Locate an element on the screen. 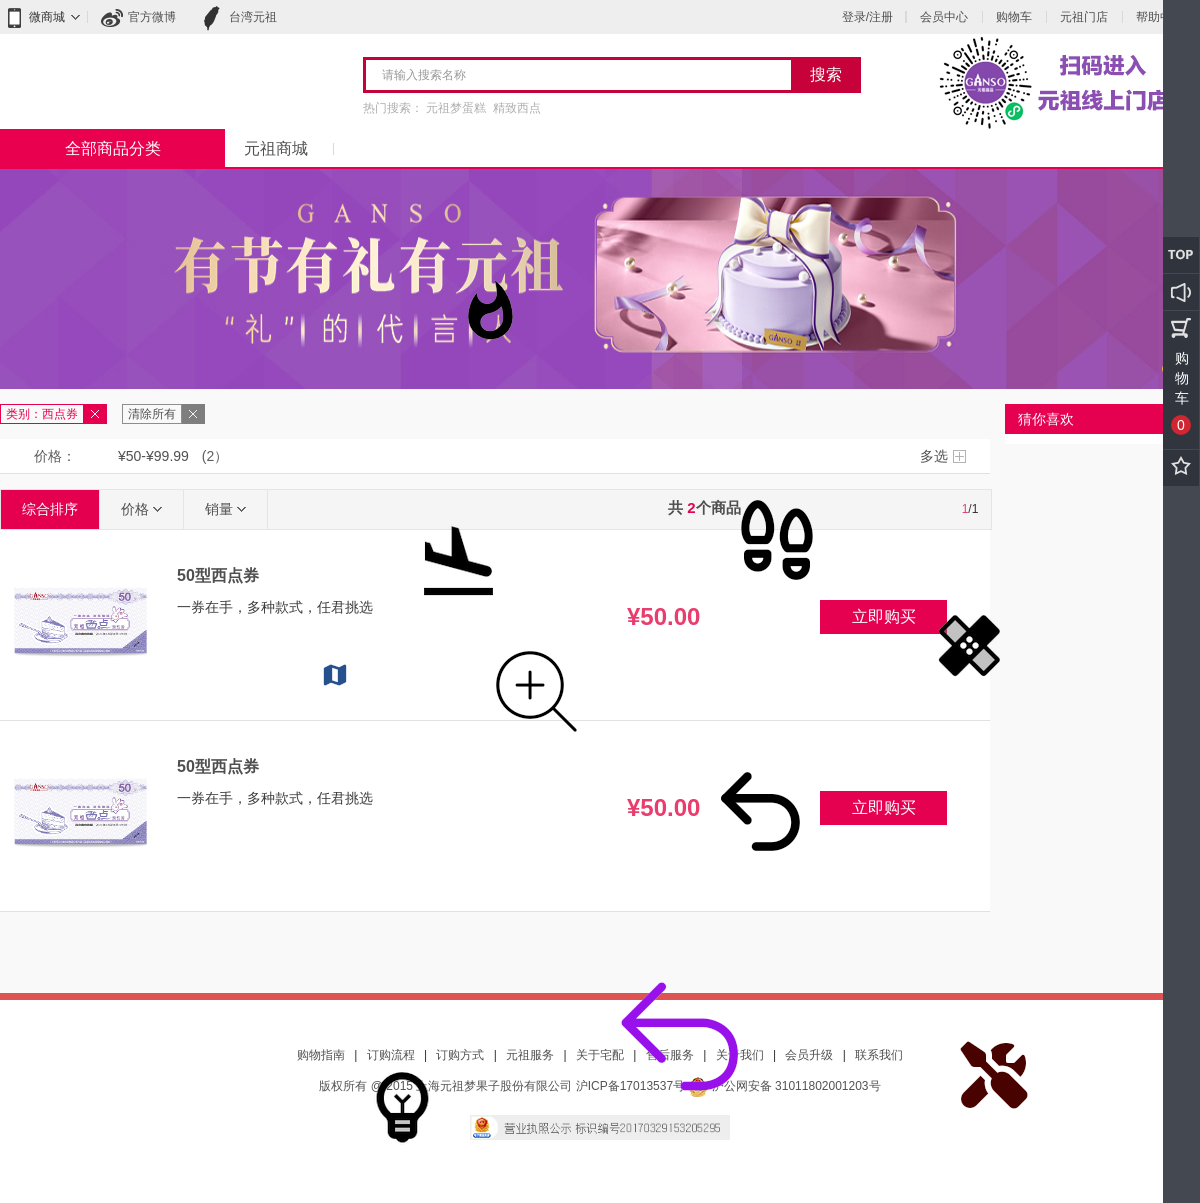 The height and width of the screenshot is (1203, 1200). apply healing or repair tool to image is located at coordinates (969, 645).